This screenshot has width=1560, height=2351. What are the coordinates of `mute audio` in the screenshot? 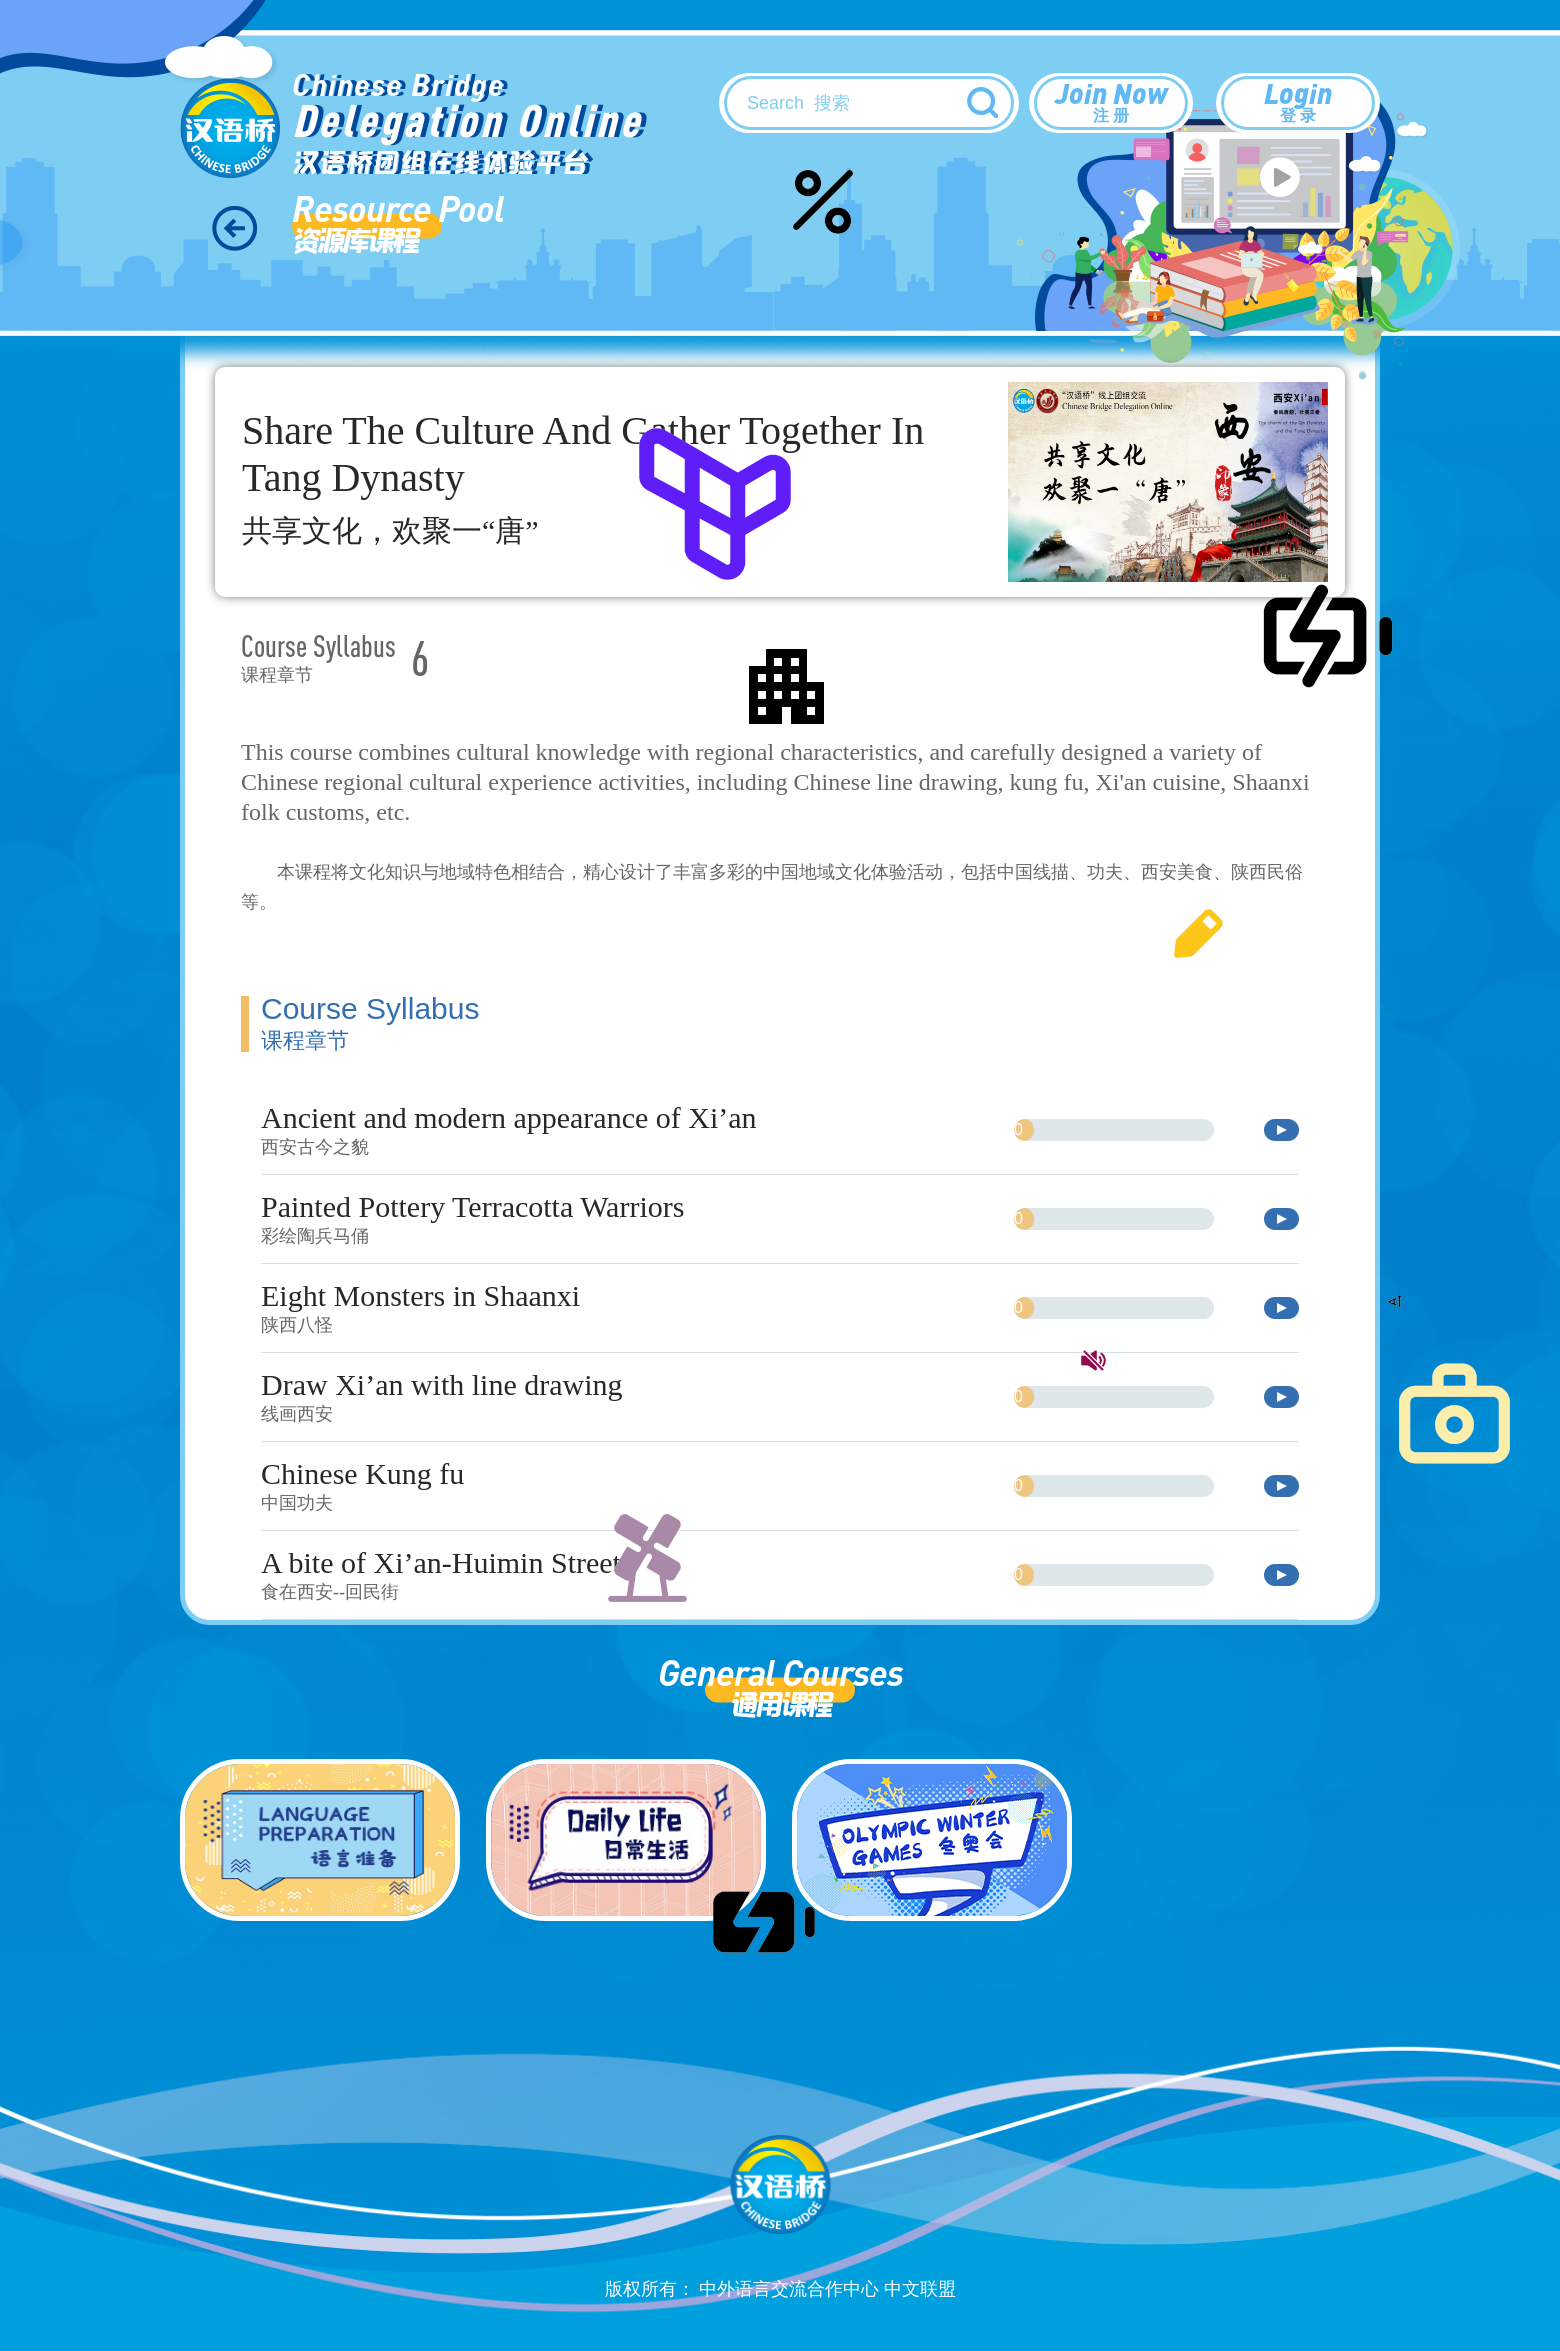 It's located at (1093, 1360).